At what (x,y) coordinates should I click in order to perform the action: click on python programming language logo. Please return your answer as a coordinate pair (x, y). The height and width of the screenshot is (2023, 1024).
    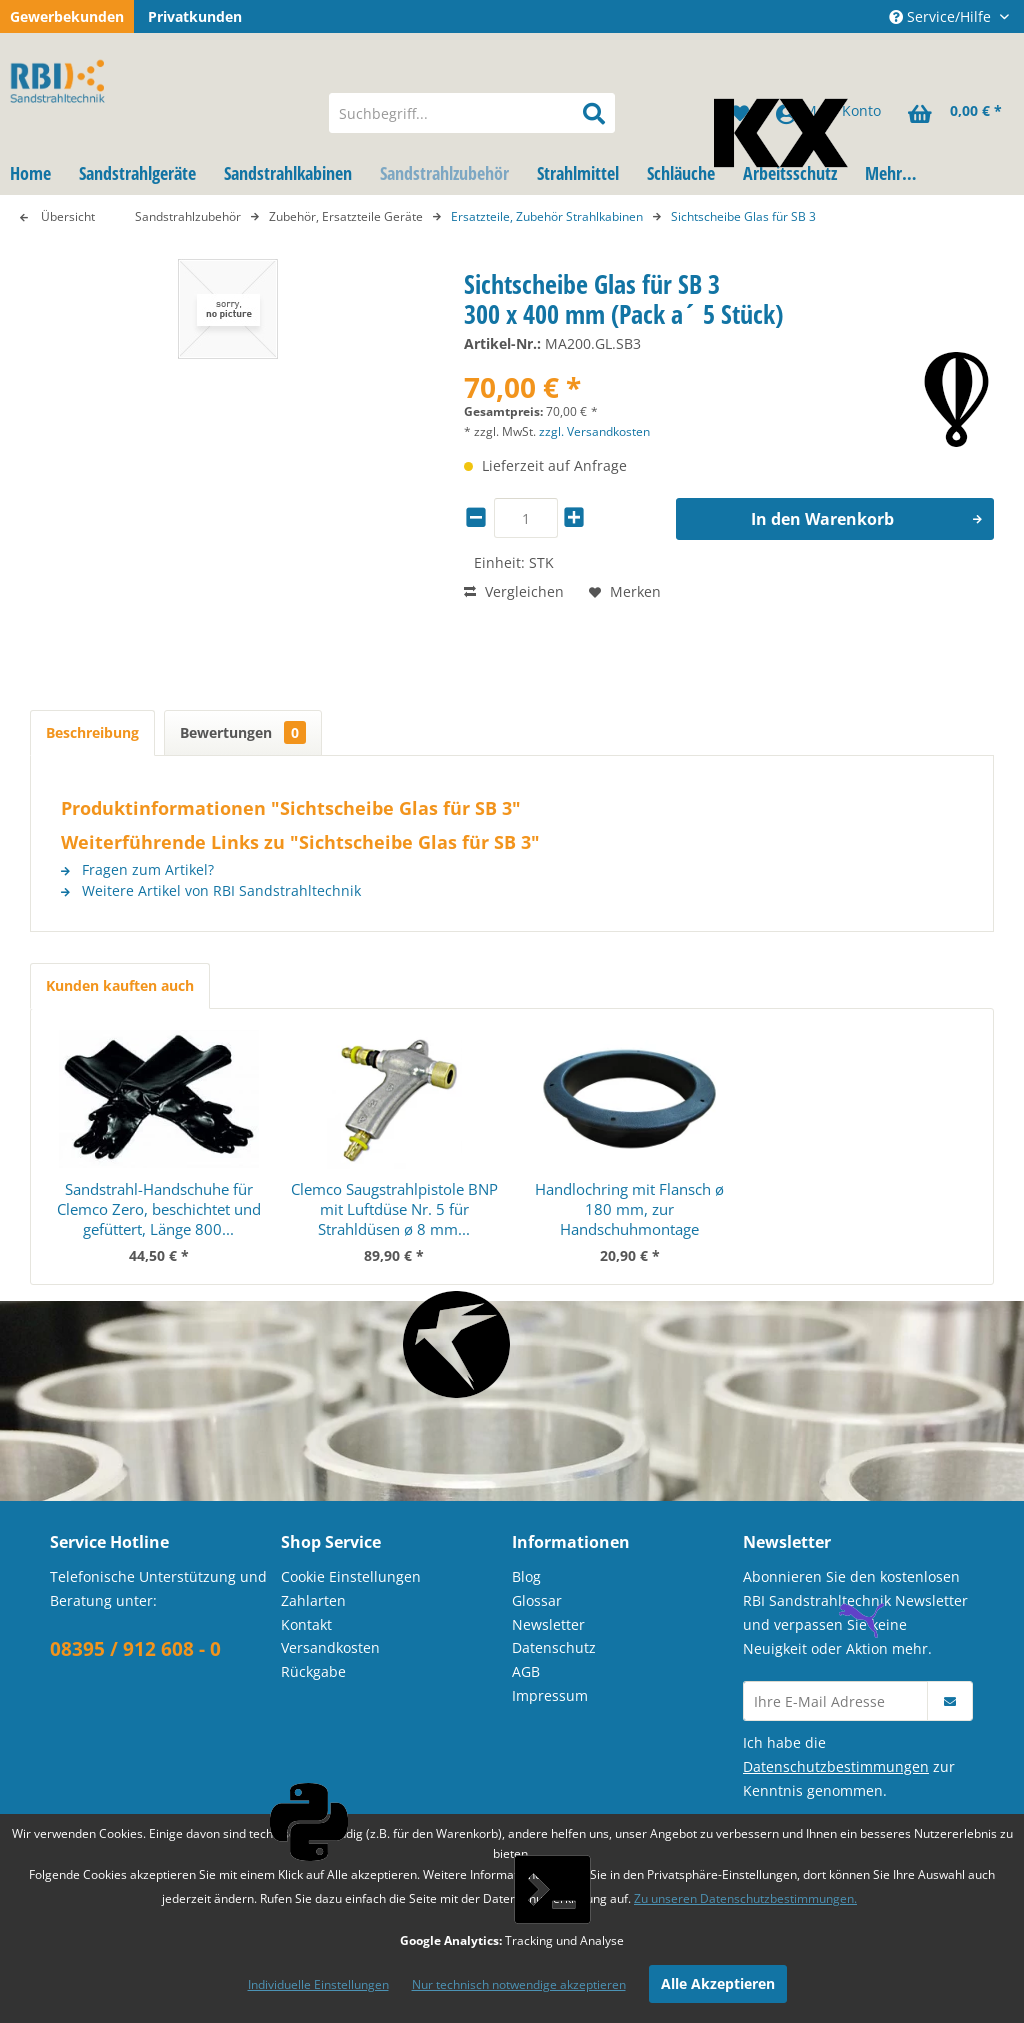
    Looking at the image, I should click on (309, 1822).